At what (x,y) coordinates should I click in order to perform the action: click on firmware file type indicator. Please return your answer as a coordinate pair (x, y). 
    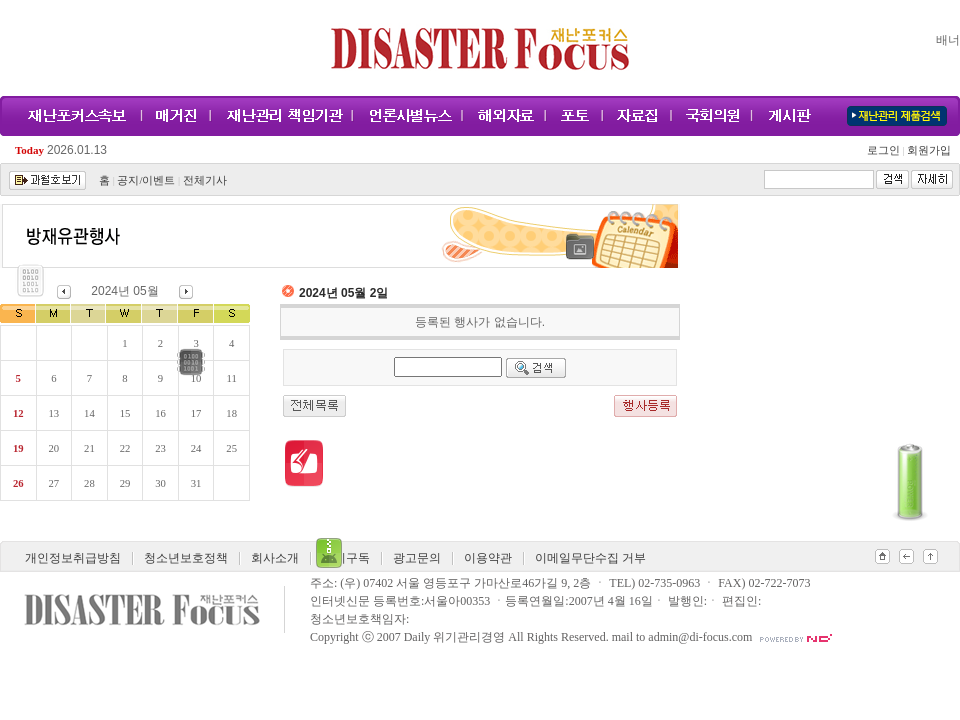
    Looking at the image, I should click on (191, 362).